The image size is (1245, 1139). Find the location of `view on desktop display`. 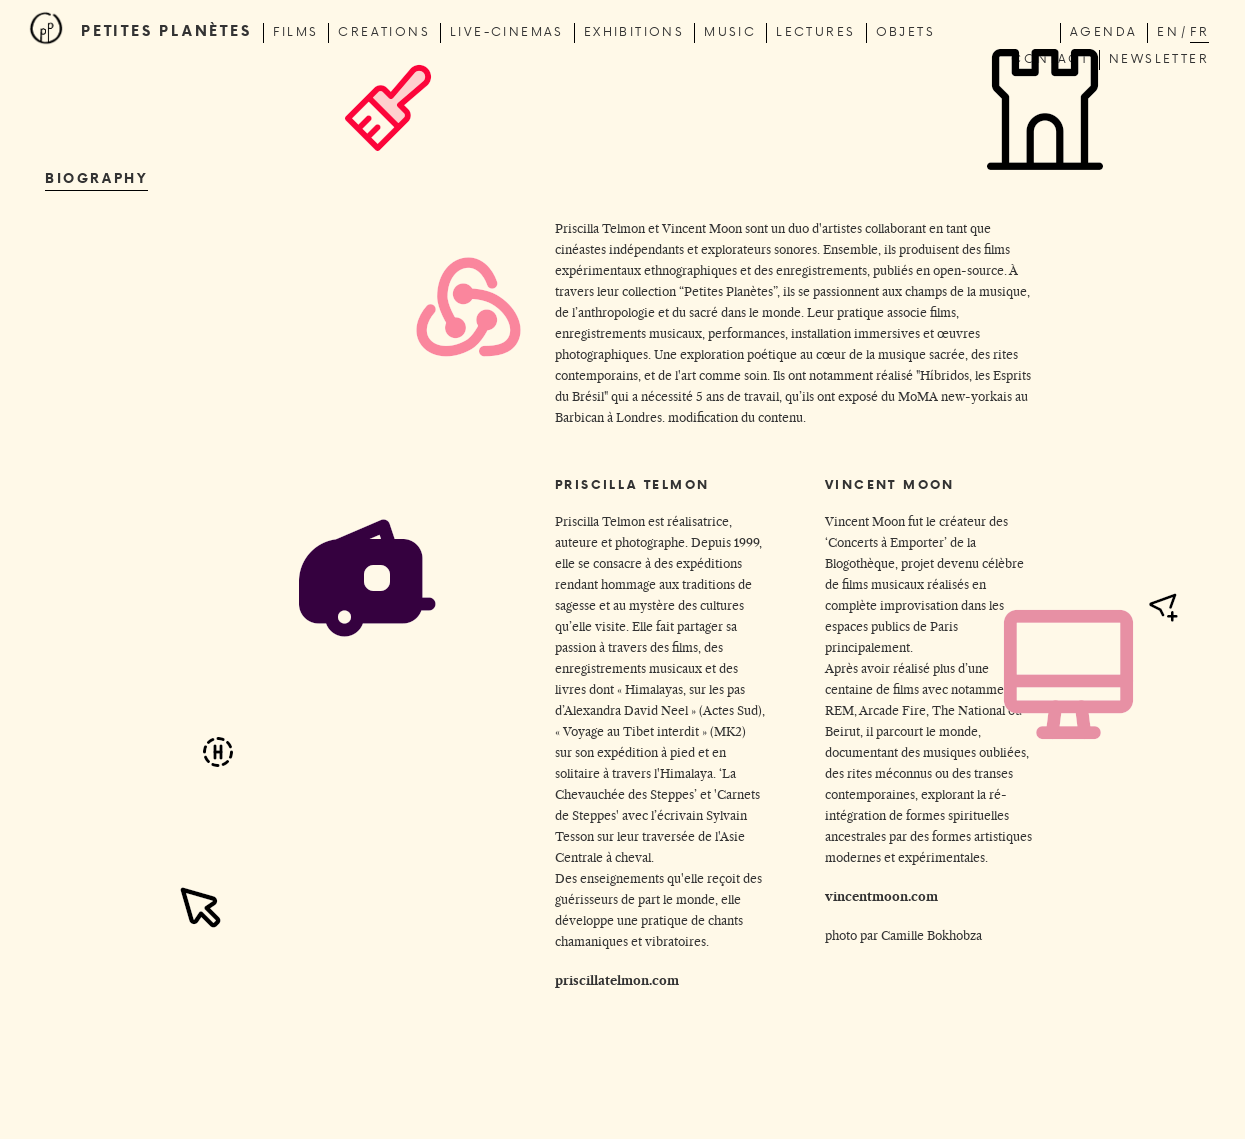

view on desktop display is located at coordinates (1068, 674).